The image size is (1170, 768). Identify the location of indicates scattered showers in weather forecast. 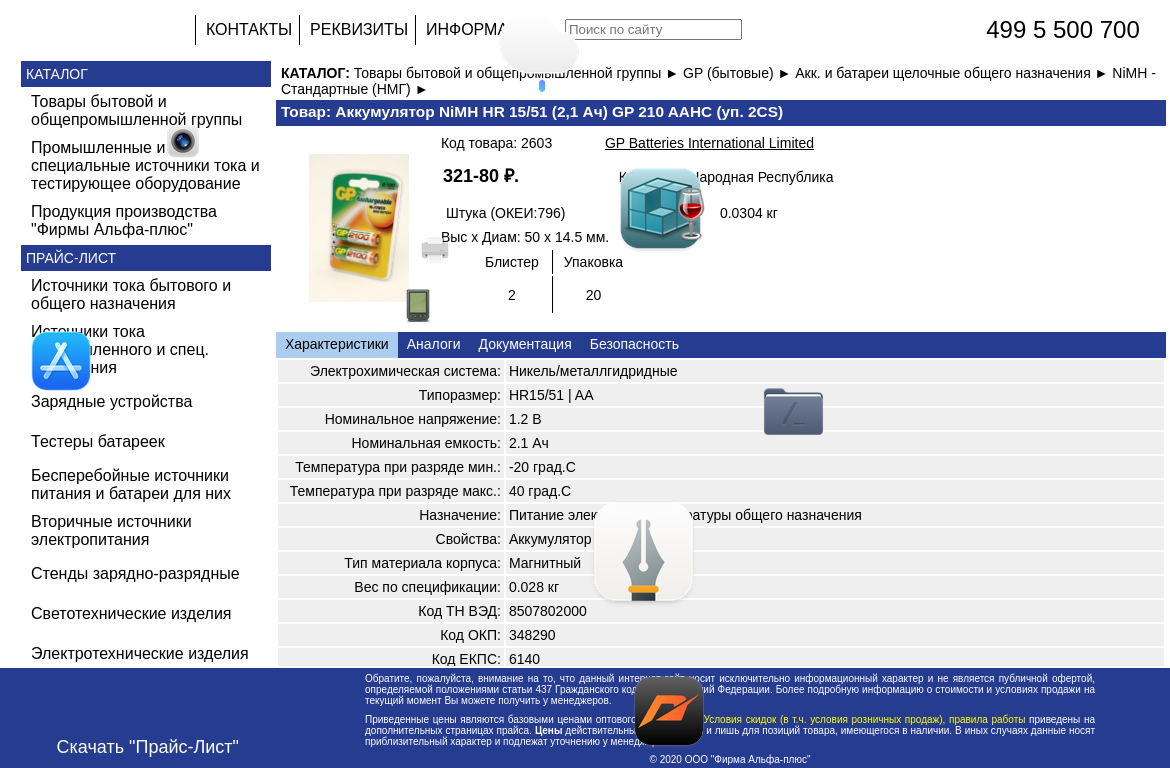
(539, 52).